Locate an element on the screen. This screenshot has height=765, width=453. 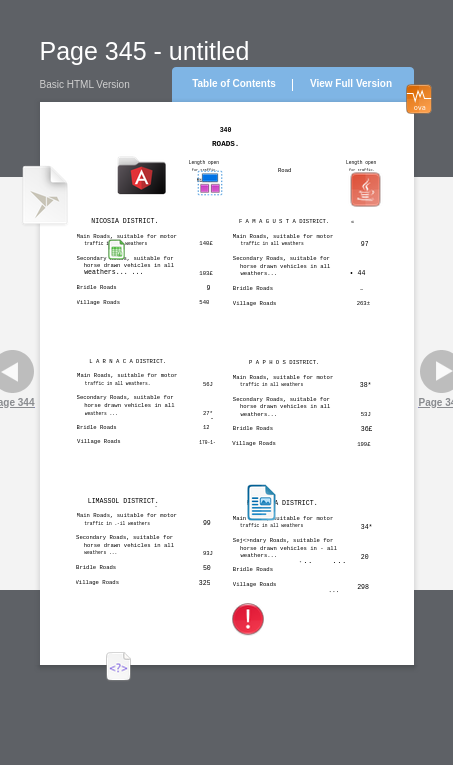
snap package file type indicator is located at coordinates (45, 196).